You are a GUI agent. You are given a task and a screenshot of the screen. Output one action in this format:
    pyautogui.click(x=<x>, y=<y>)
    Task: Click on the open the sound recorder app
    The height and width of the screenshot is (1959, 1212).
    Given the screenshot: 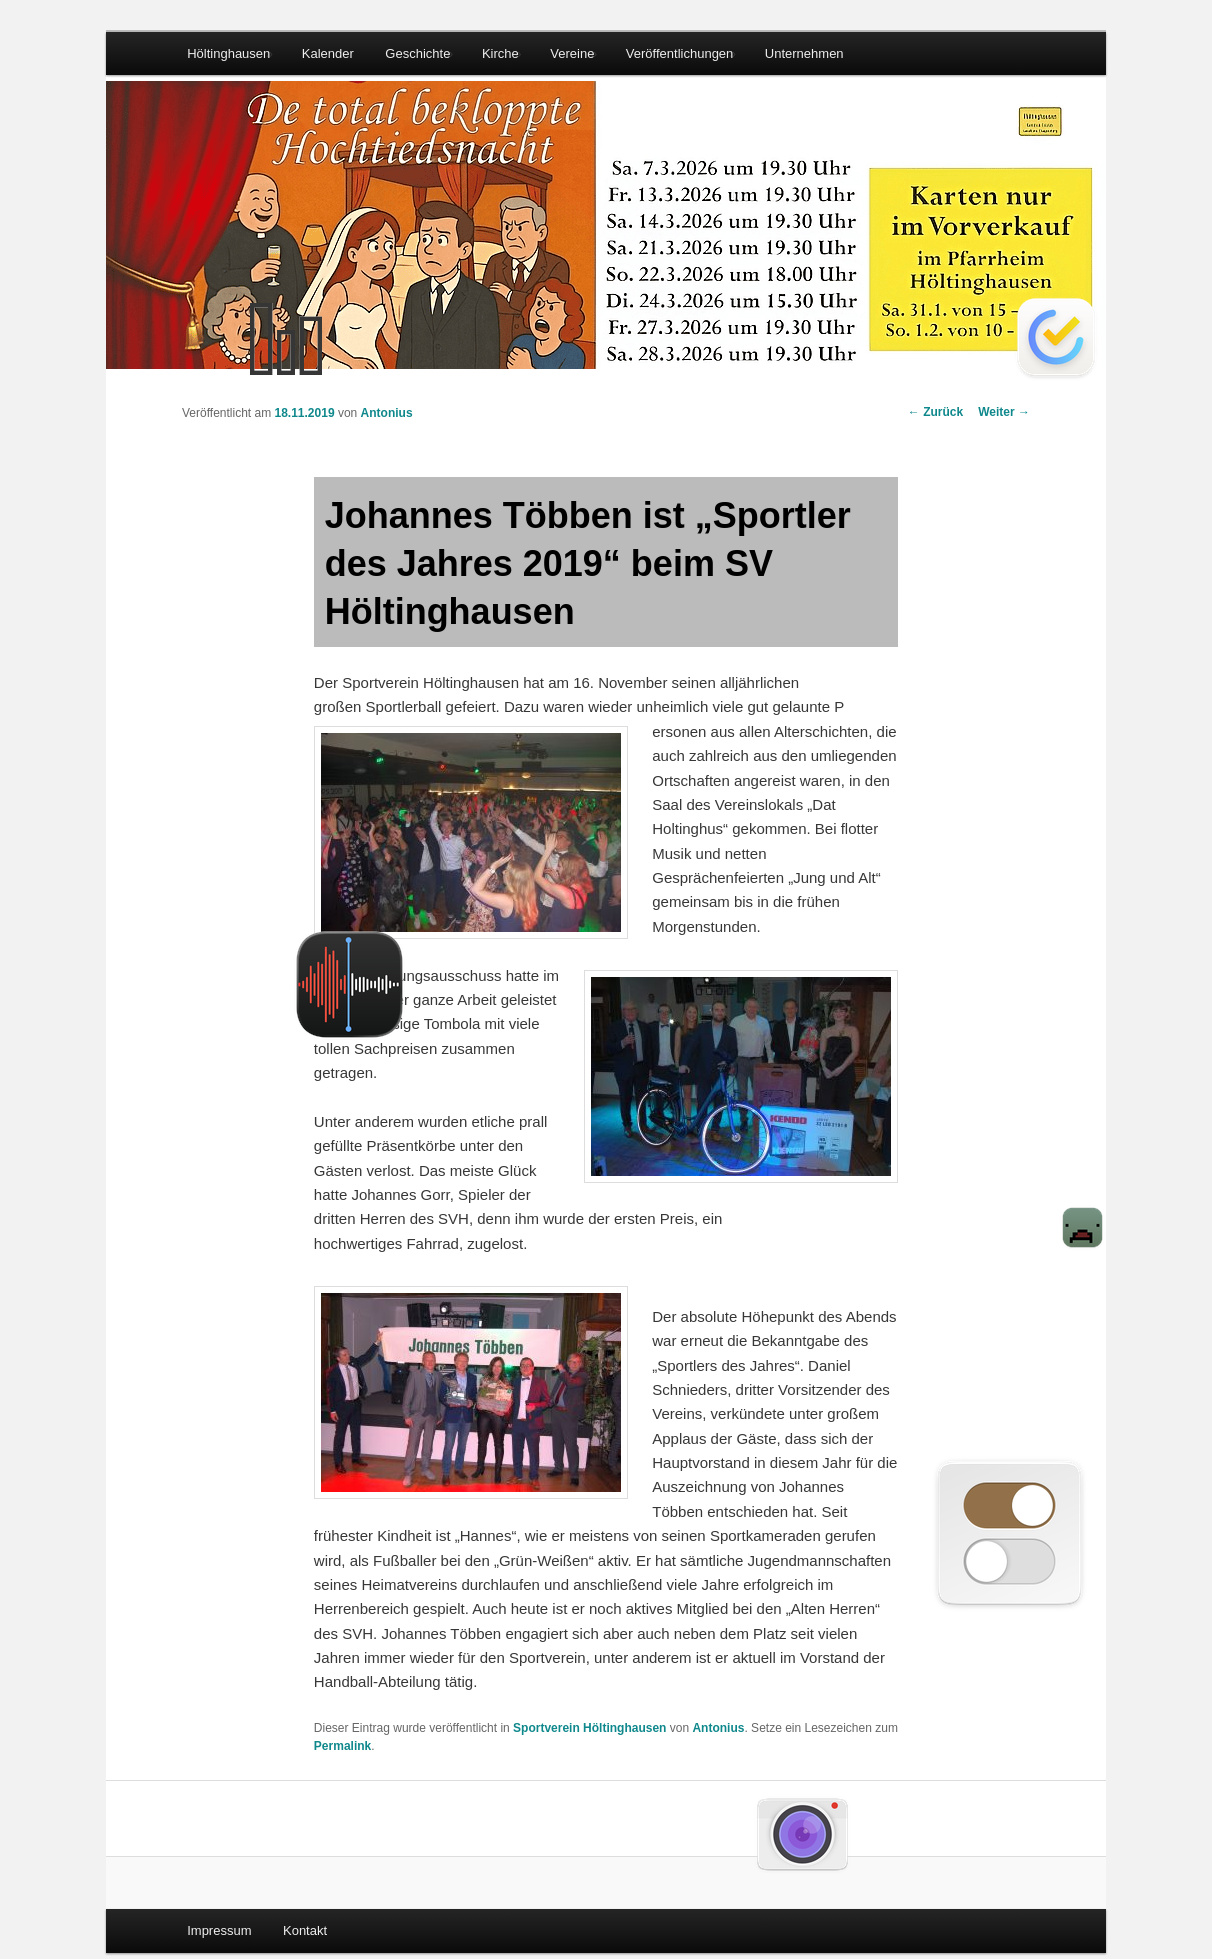 What is the action you would take?
    pyautogui.click(x=349, y=984)
    